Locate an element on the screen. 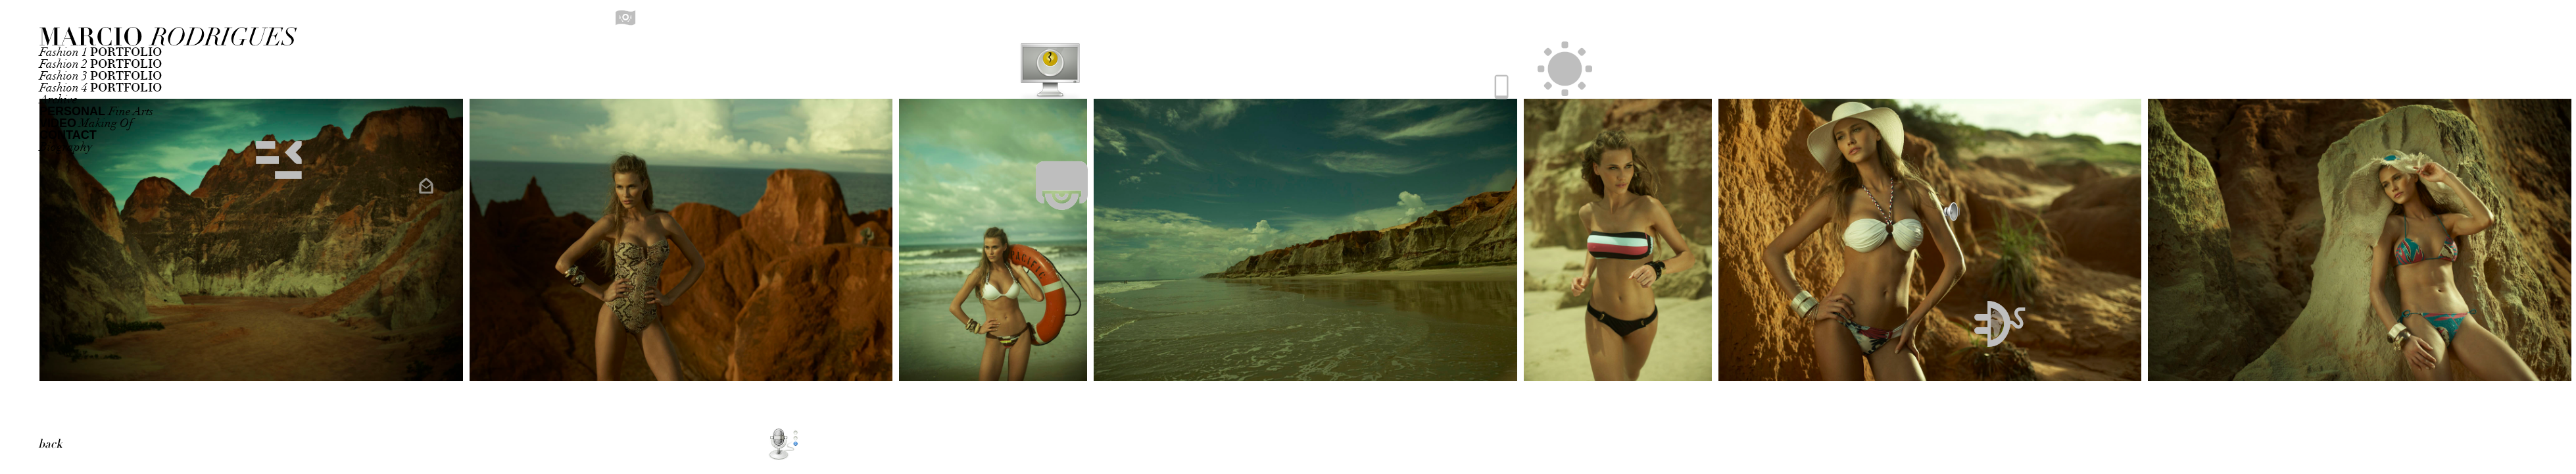  decrease text indentation is located at coordinates (279, 160).